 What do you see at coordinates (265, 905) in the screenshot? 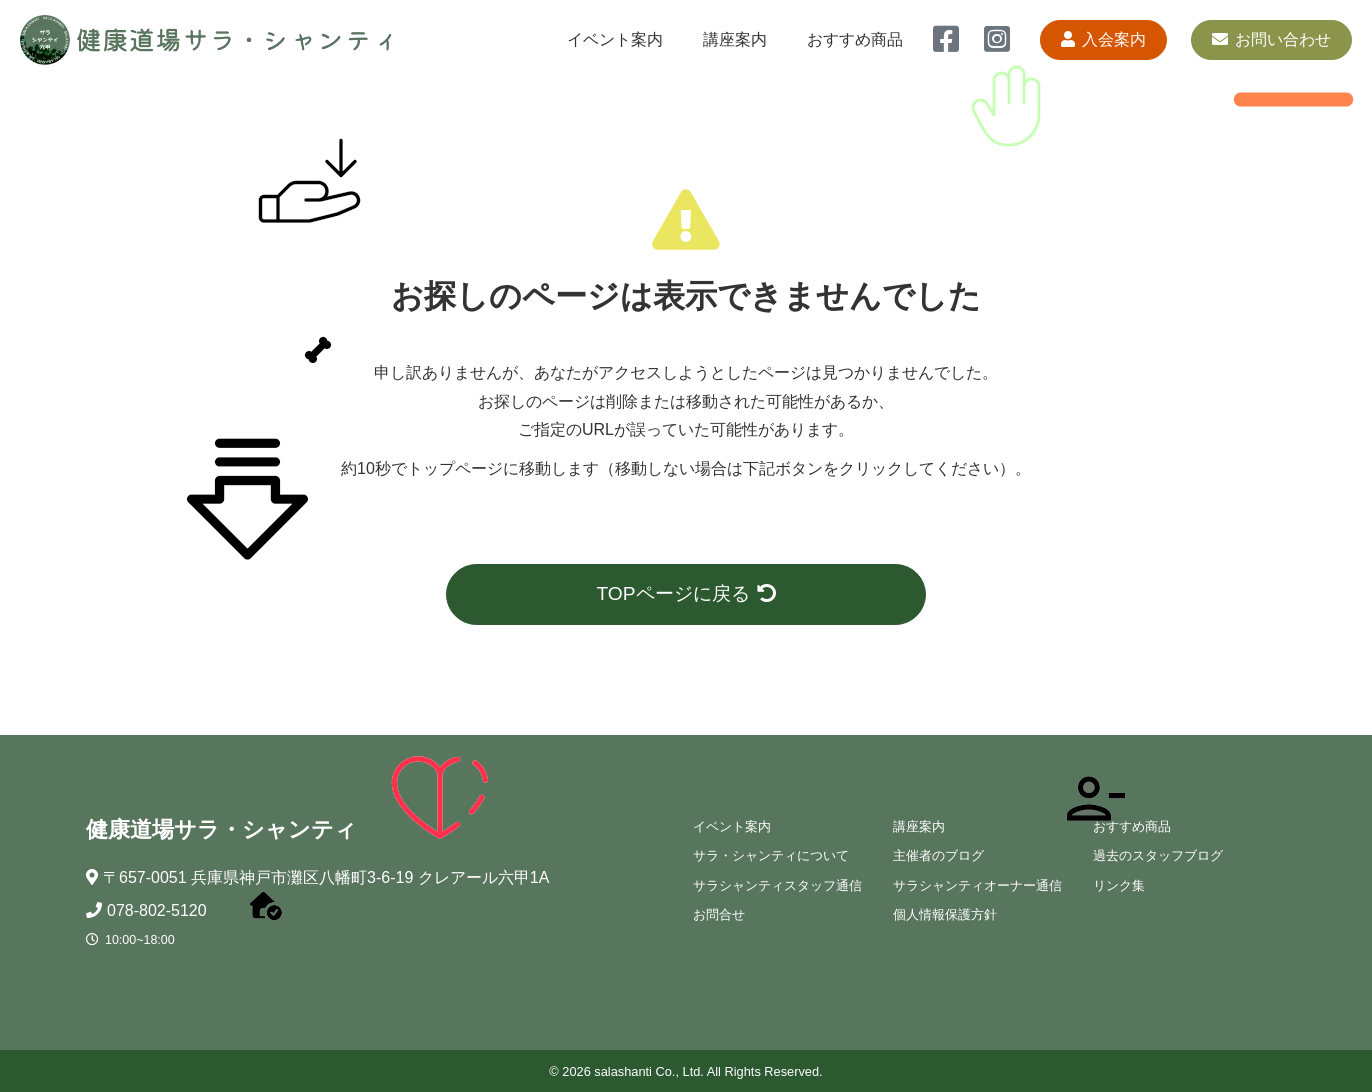
I see `home verification complete` at bounding box center [265, 905].